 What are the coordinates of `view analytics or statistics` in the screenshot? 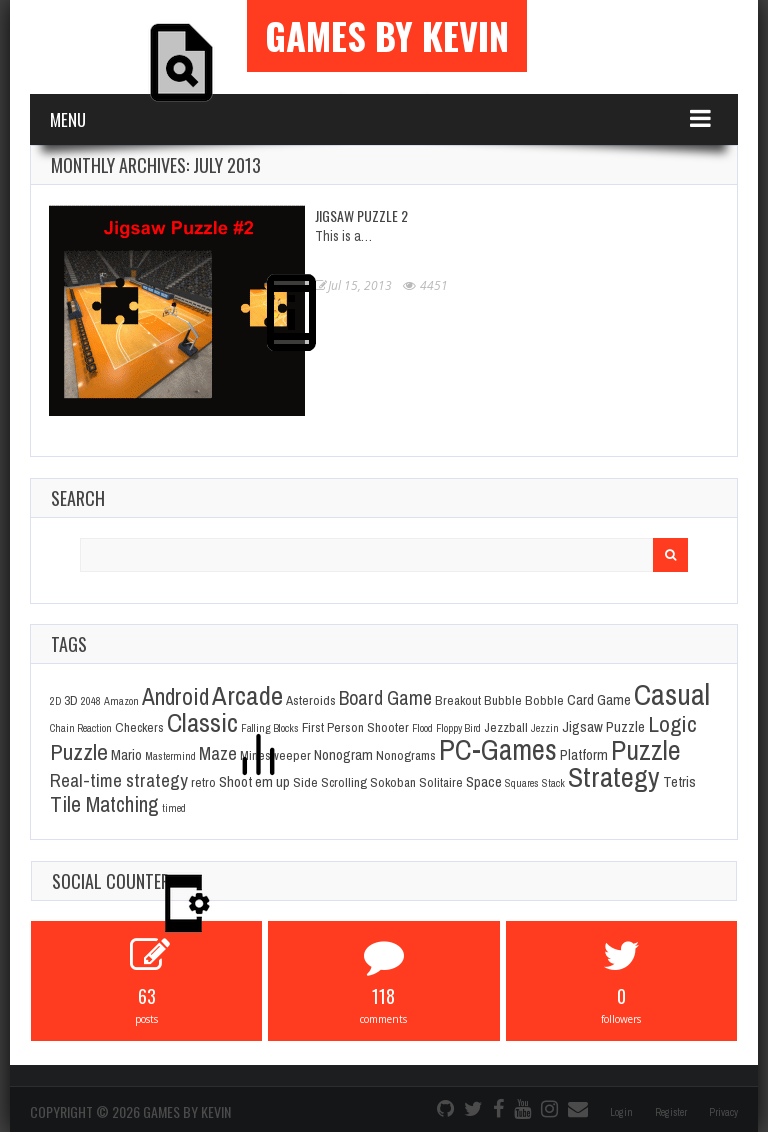 It's located at (258, 754).